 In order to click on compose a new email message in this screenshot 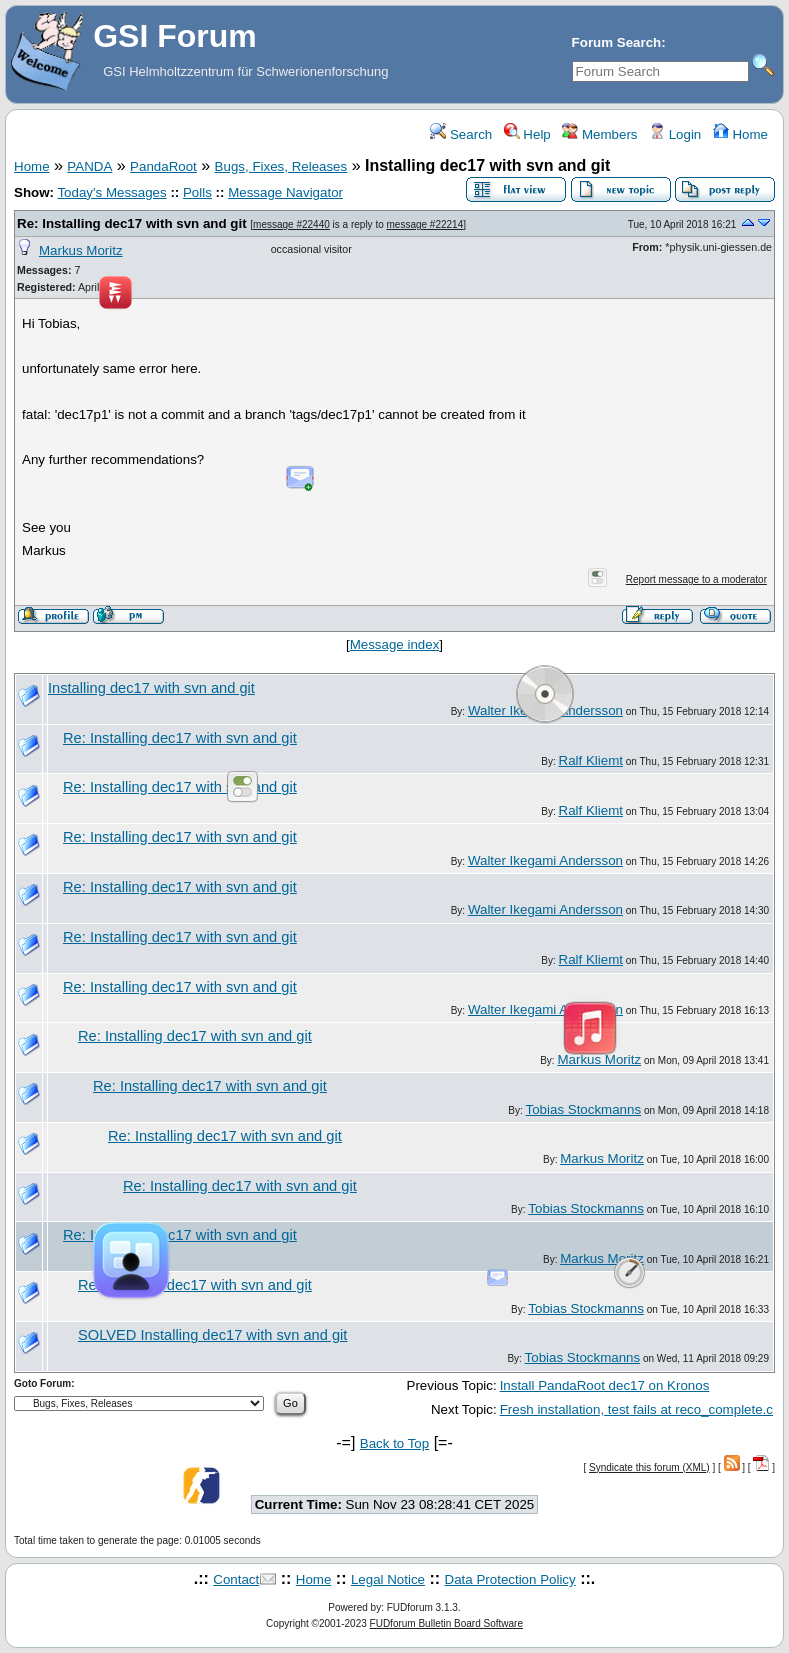, I will do `click(300, 477)`.